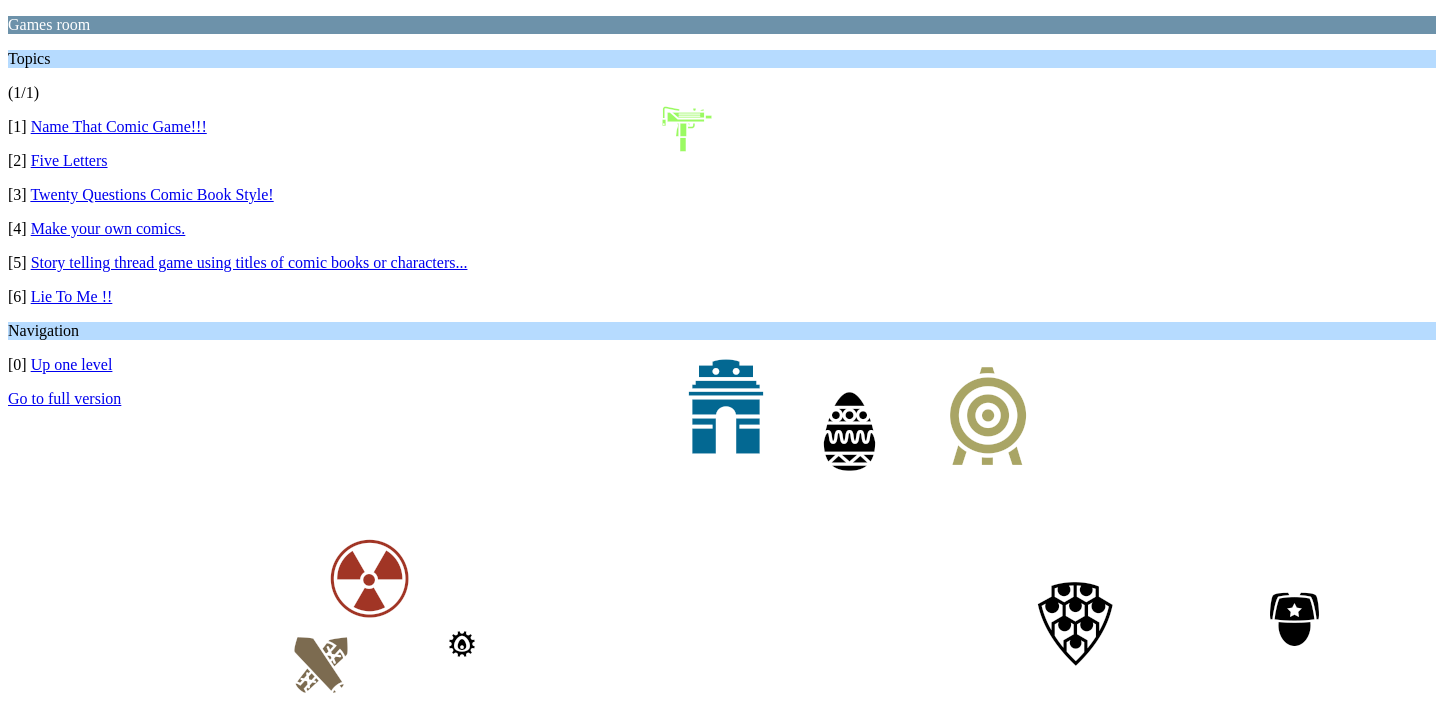 The width and height of the screenshot is (1444, 720). What do you see at coordinates (1075, 624) in the screenshot?
I see `activate energy shield or defensive ability` at bounding box center [1075, 624].